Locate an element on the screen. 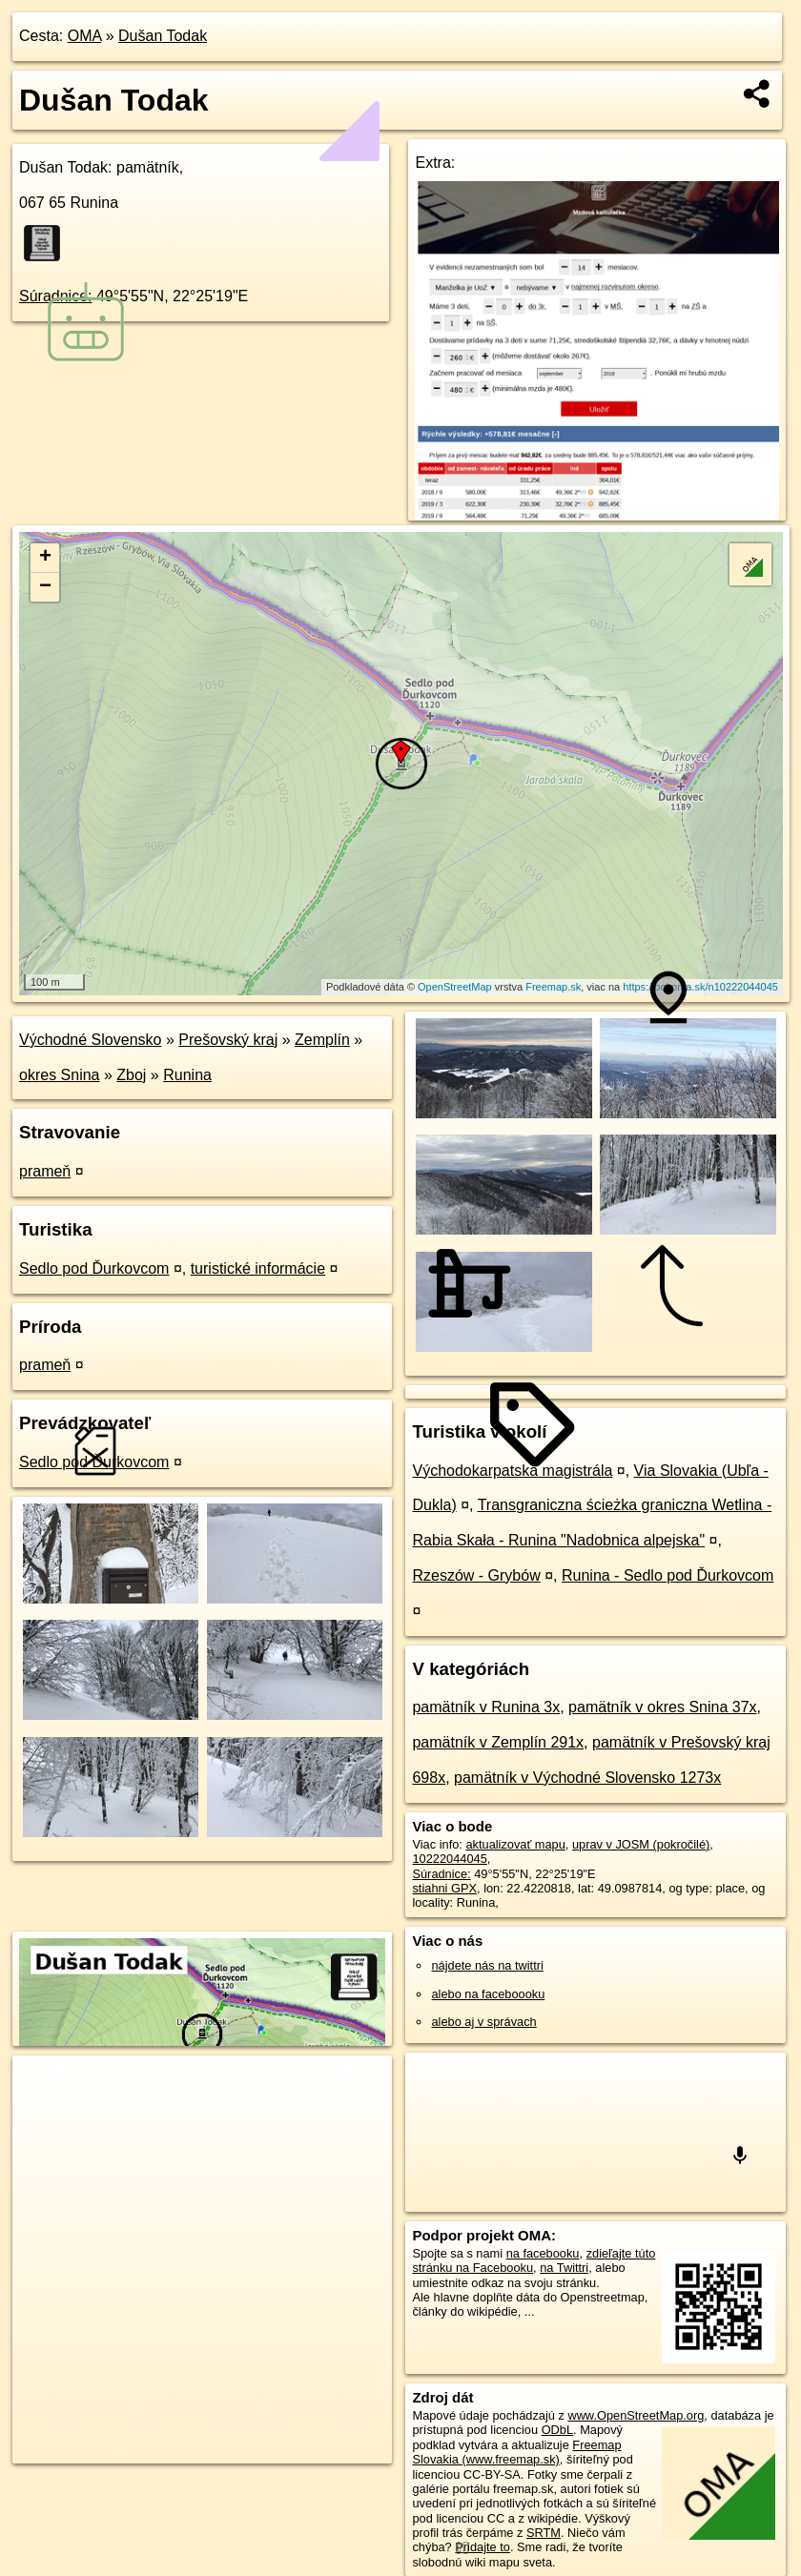 The image size is (801, 2576). fuel or gas station indicator is located at coordinates (95, 1451).